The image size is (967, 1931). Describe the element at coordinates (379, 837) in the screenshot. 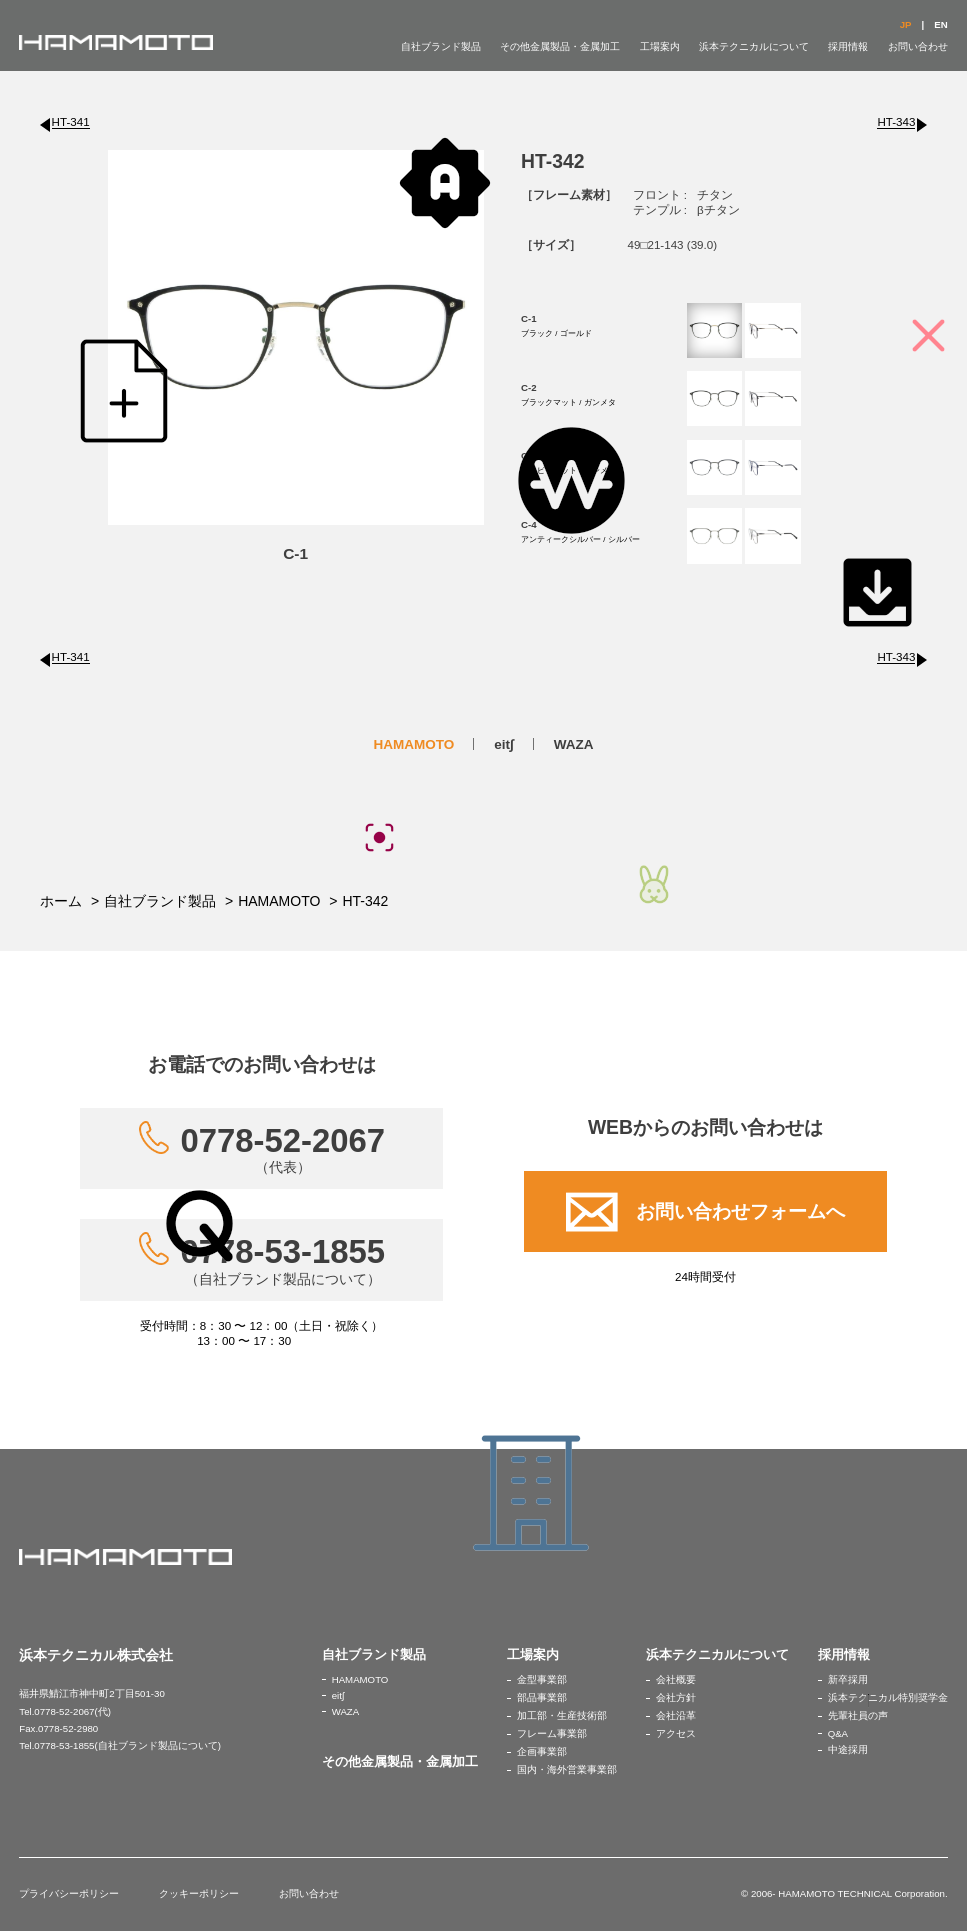

I see `activate camera focus or targeting mode` at that location.